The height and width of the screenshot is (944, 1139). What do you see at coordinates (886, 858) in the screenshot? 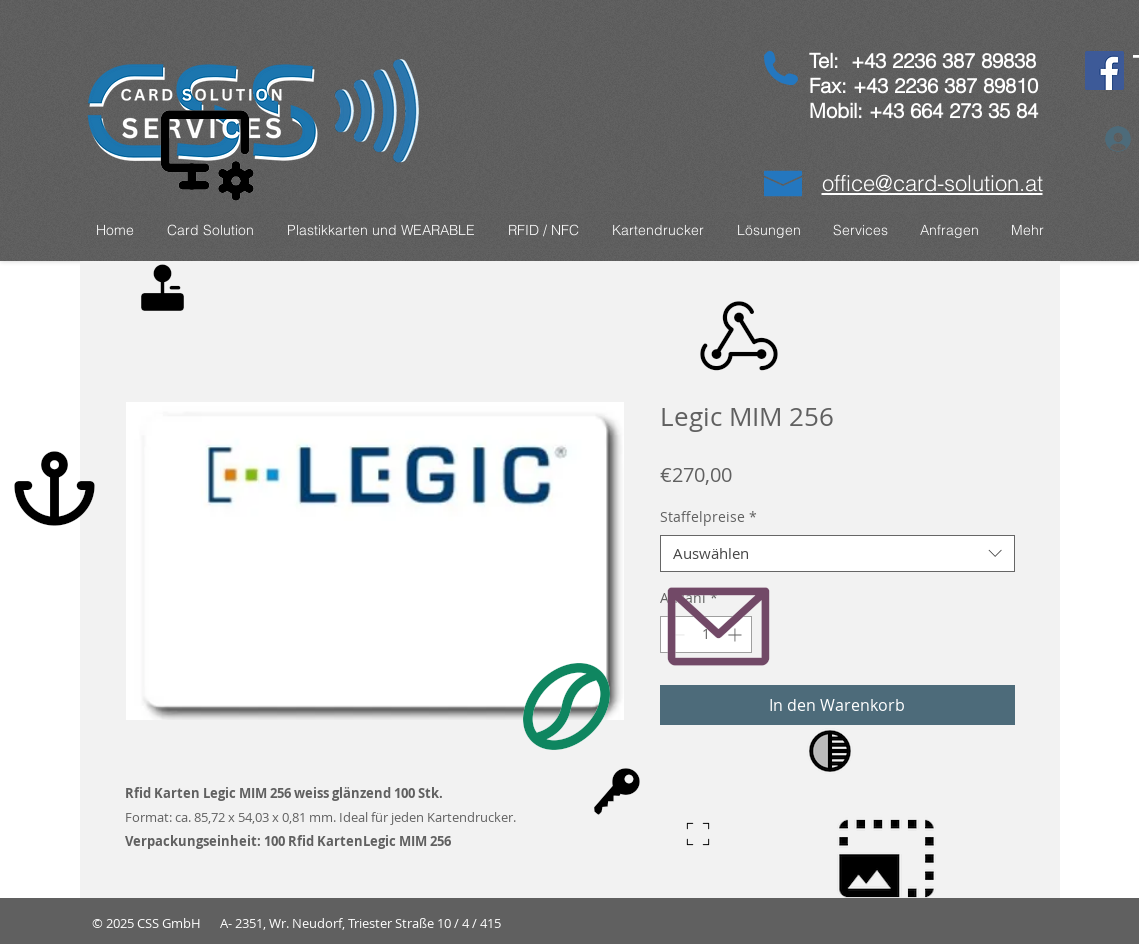
I see `resize image to large format` at bounding box center [886, 858].